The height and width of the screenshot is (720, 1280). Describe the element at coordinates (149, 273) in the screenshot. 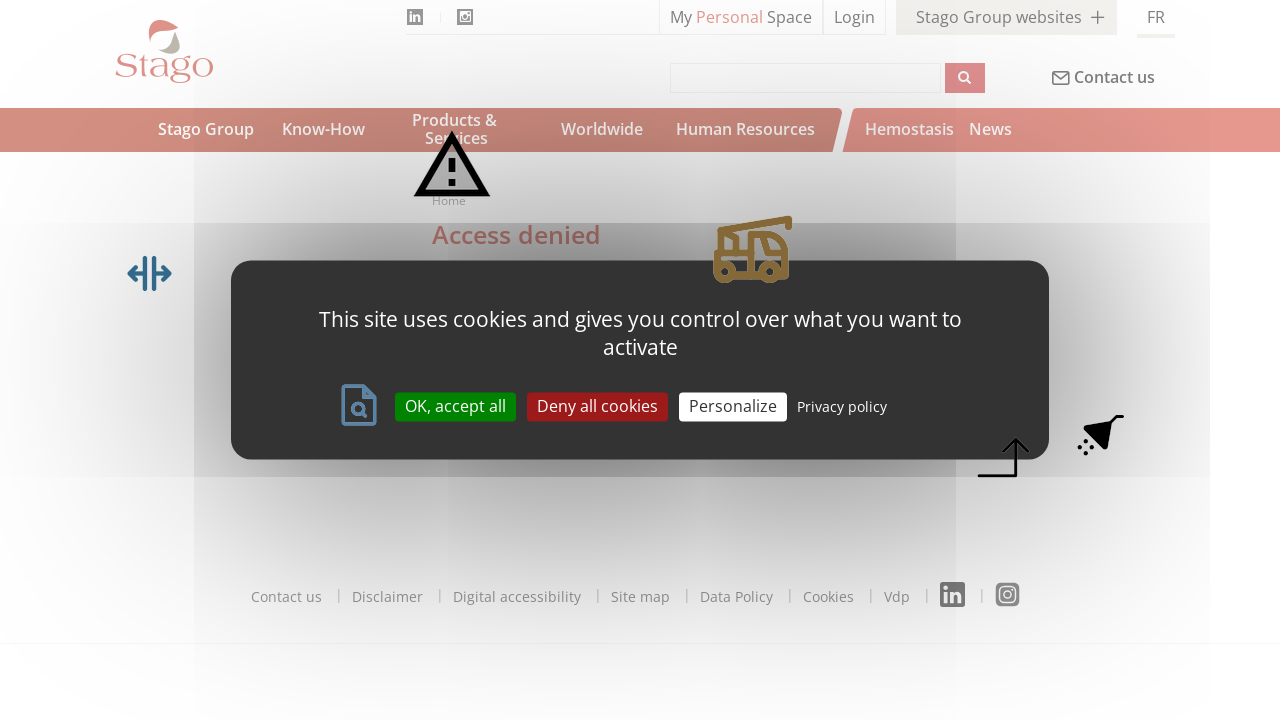

I see `split view horizontally` at that location.